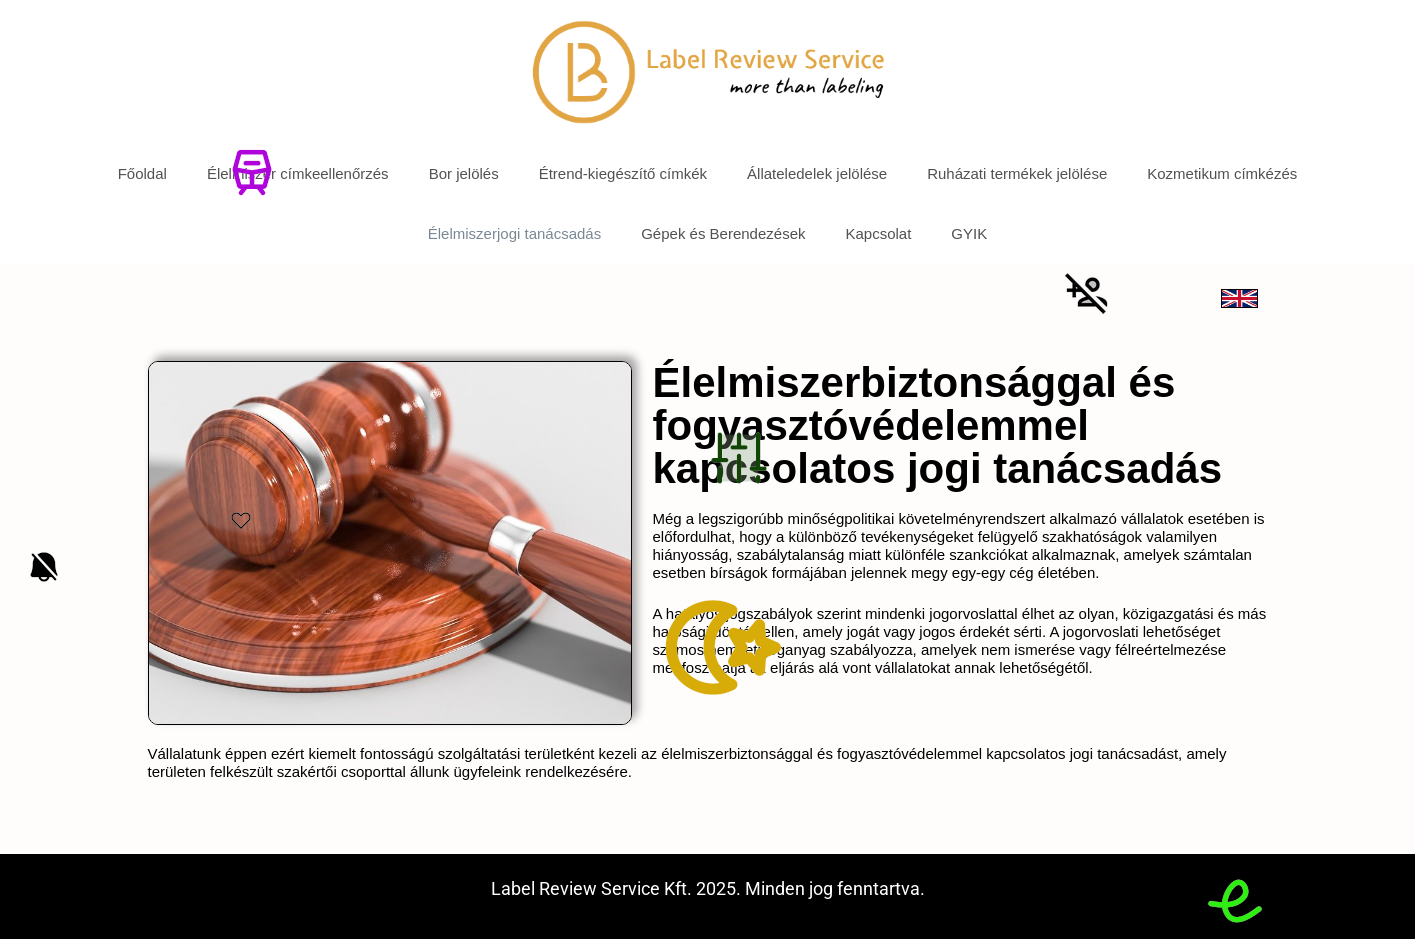  Describe the element at coordinates (720, 647) in the screenshot. I see `indicates Islamic religious content or settings` at that location.